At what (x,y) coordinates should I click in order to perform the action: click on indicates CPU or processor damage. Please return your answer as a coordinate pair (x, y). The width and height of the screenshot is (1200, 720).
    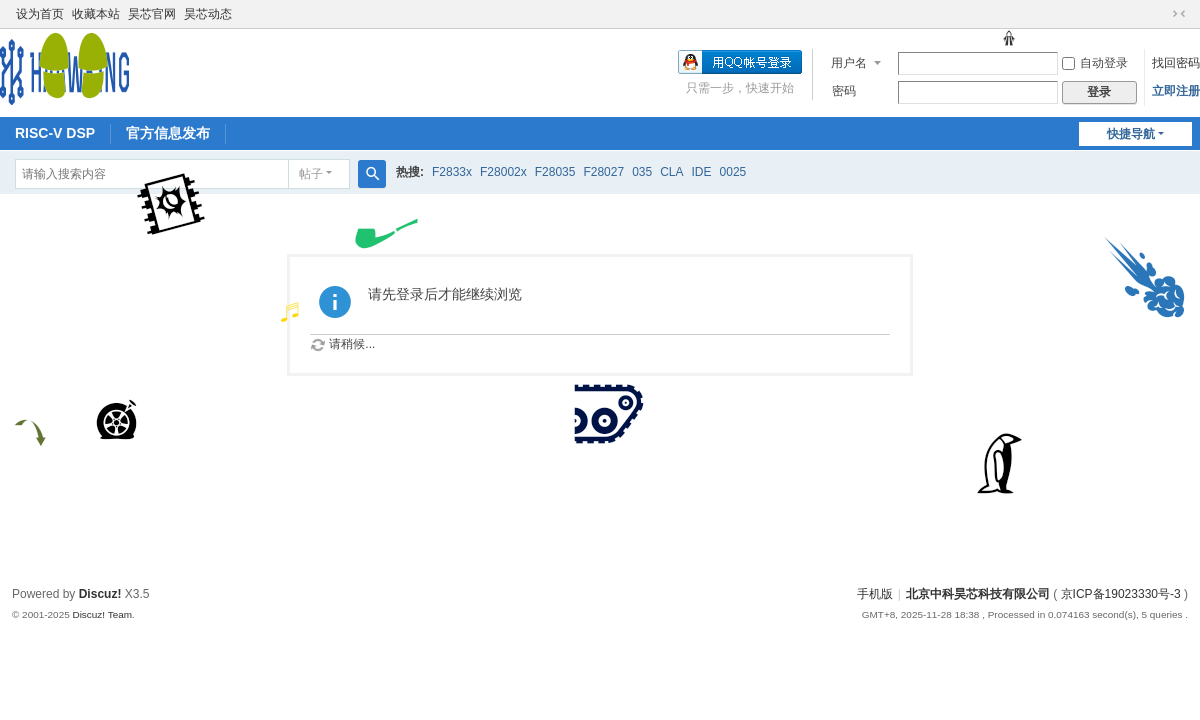
    Looking at the image, I should click on (171, 204).